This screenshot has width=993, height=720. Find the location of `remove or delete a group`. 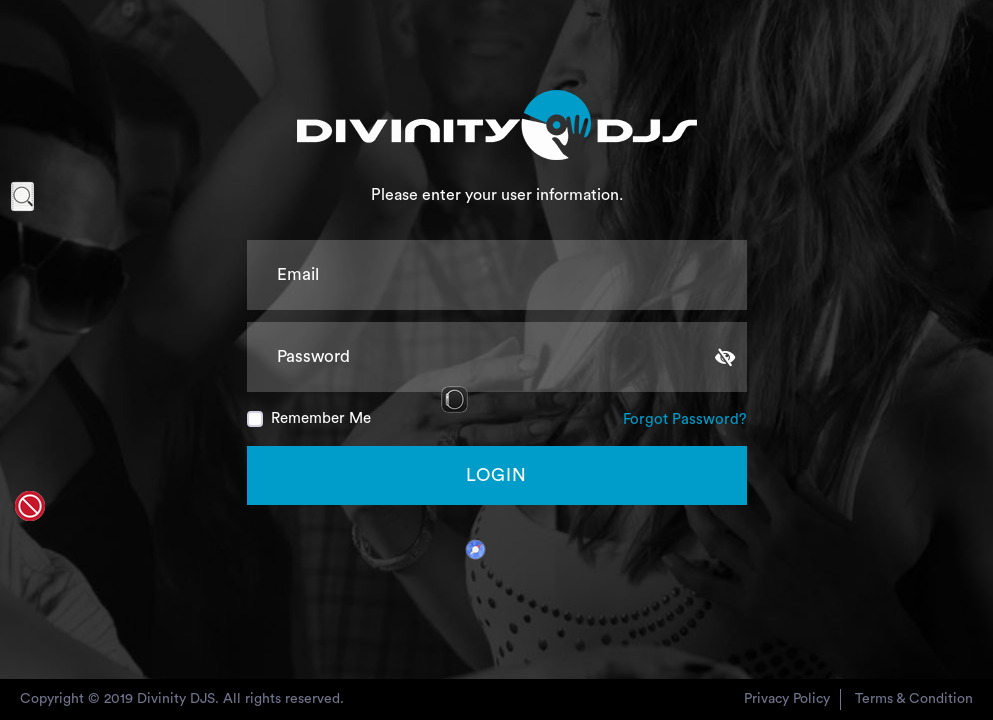

remove or delete a group is located at coordinates (30, 506).